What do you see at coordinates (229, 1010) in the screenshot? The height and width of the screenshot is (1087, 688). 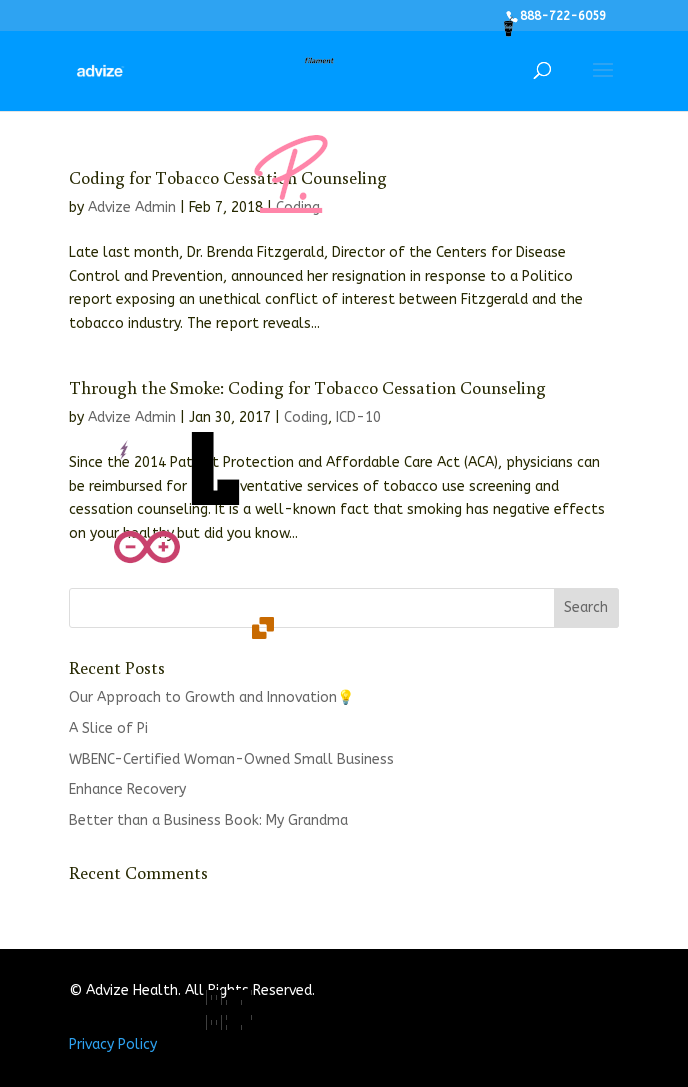 I see `view completed tasks in a checklist` at bounding box center [229, 1010].